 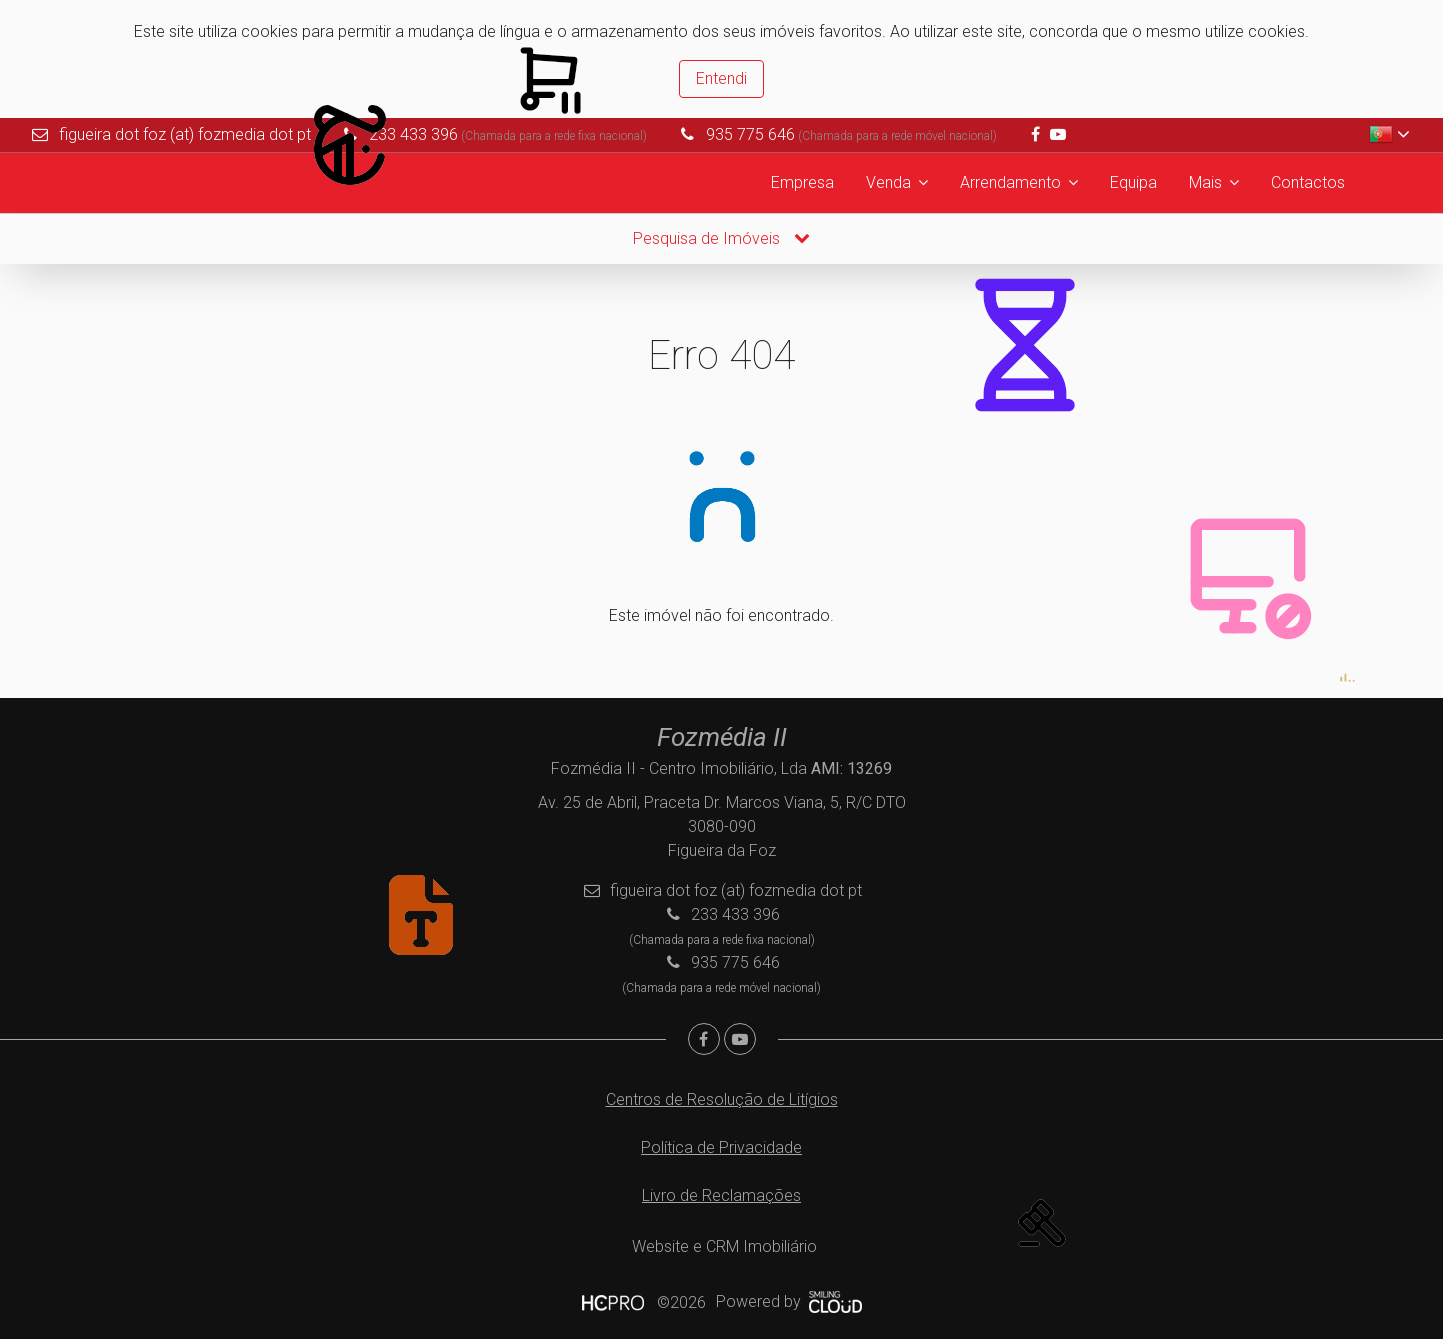 I want to click on access legal or court-related information, so click(x=1042, y=1223).